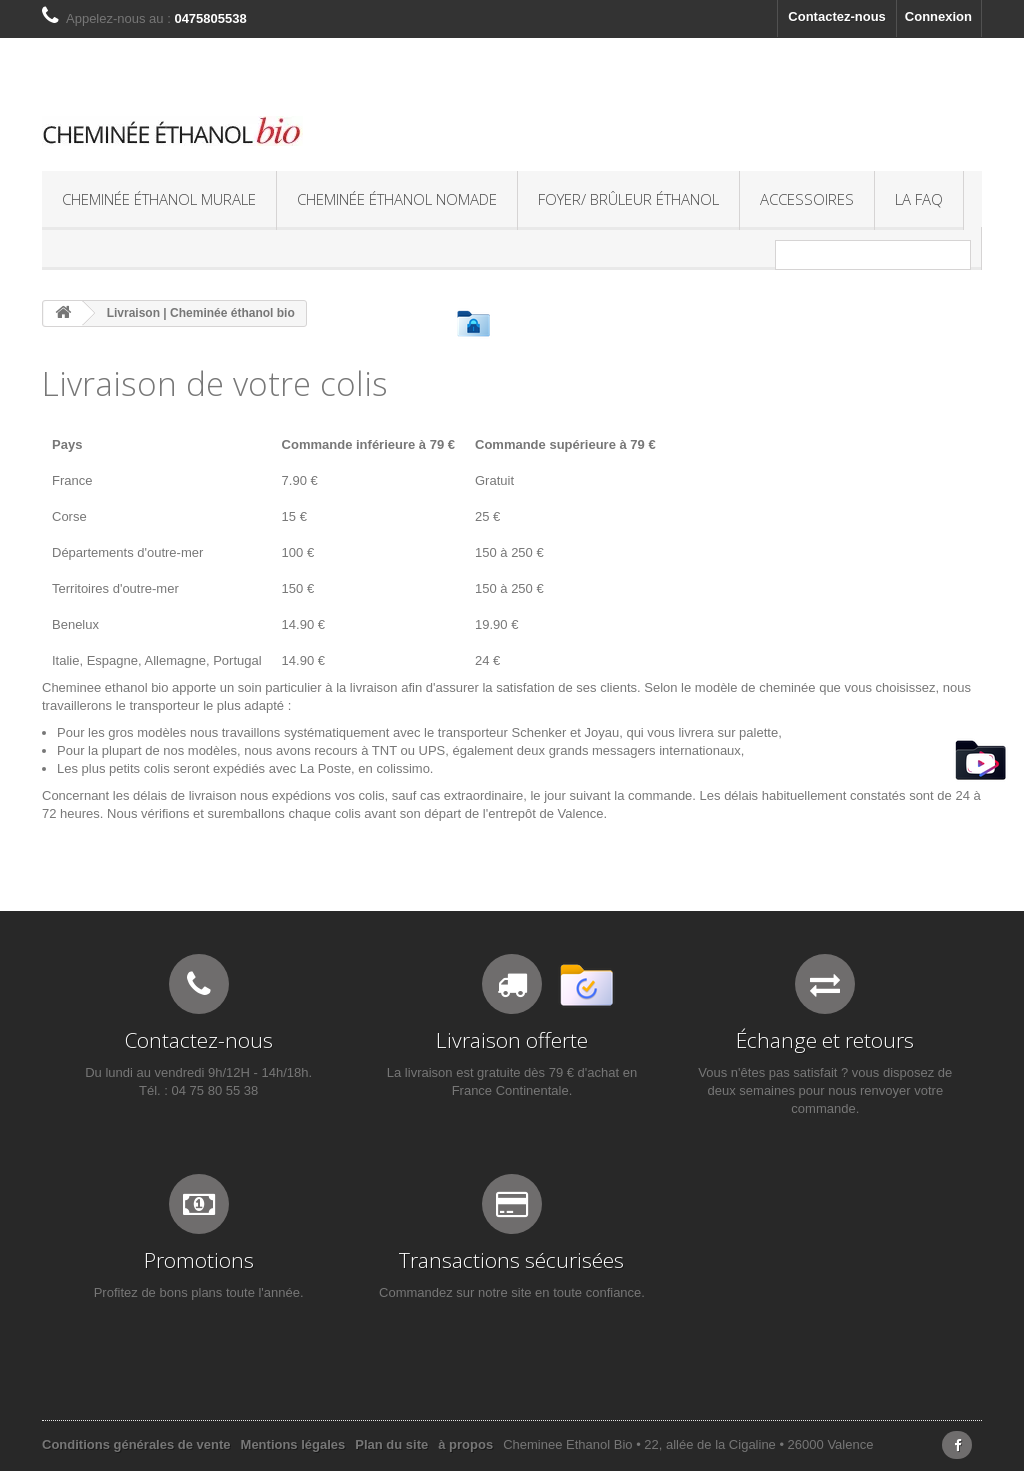 Image resolution: width=1024 pixels, height=1471 pixels. What do you see at coordinates (980, 761) in the screenshot?
I see `open folder containing youtube vanced files` at bounding box center [980, 761].